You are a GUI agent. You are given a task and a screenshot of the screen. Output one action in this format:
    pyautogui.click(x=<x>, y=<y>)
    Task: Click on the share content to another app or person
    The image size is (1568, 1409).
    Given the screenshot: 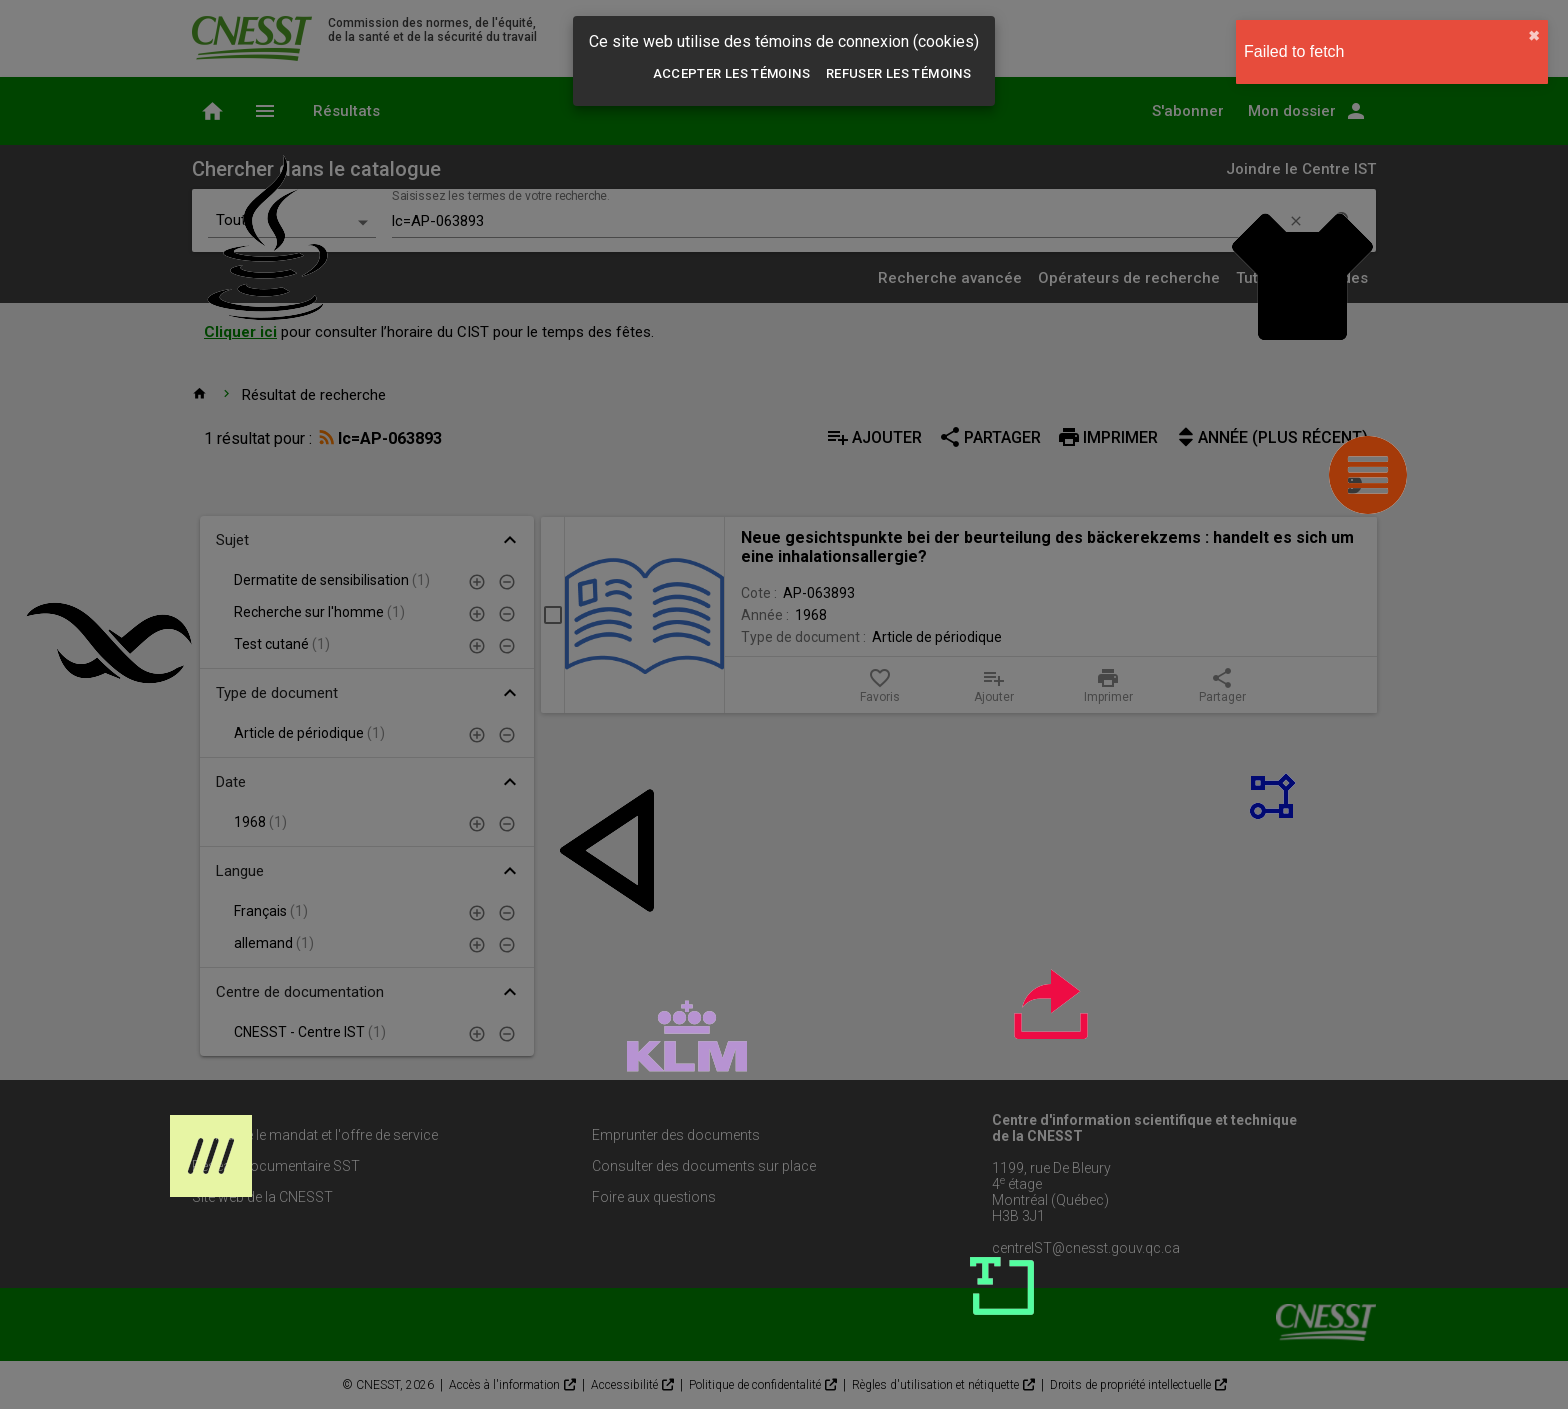 What is the action you would take?
    pyautogui.click(x=1051, y=1006)
    